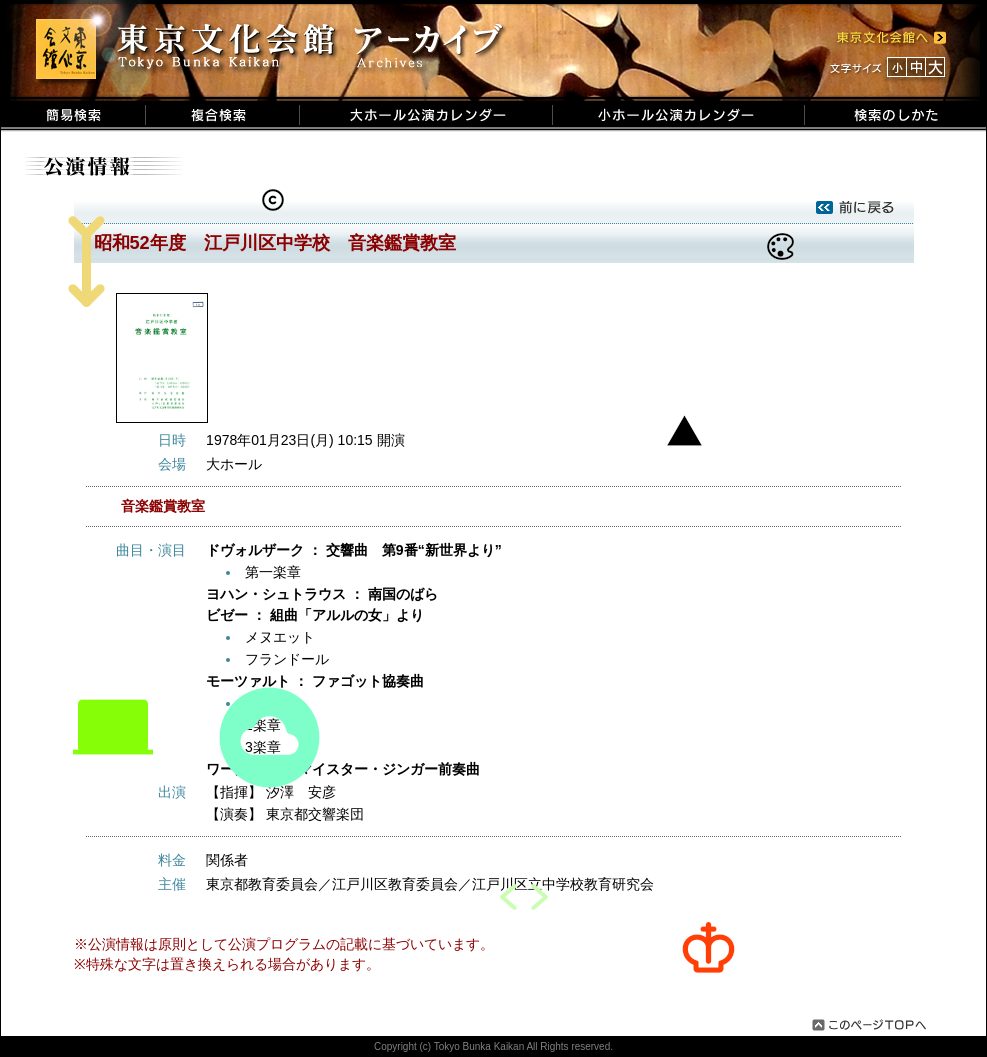 This screenshot has width=987, height=1057. What do you see at coordinates (86, 261) in the screenshot?
I see `scroll down to view more content` at bounding box center [86, 261].